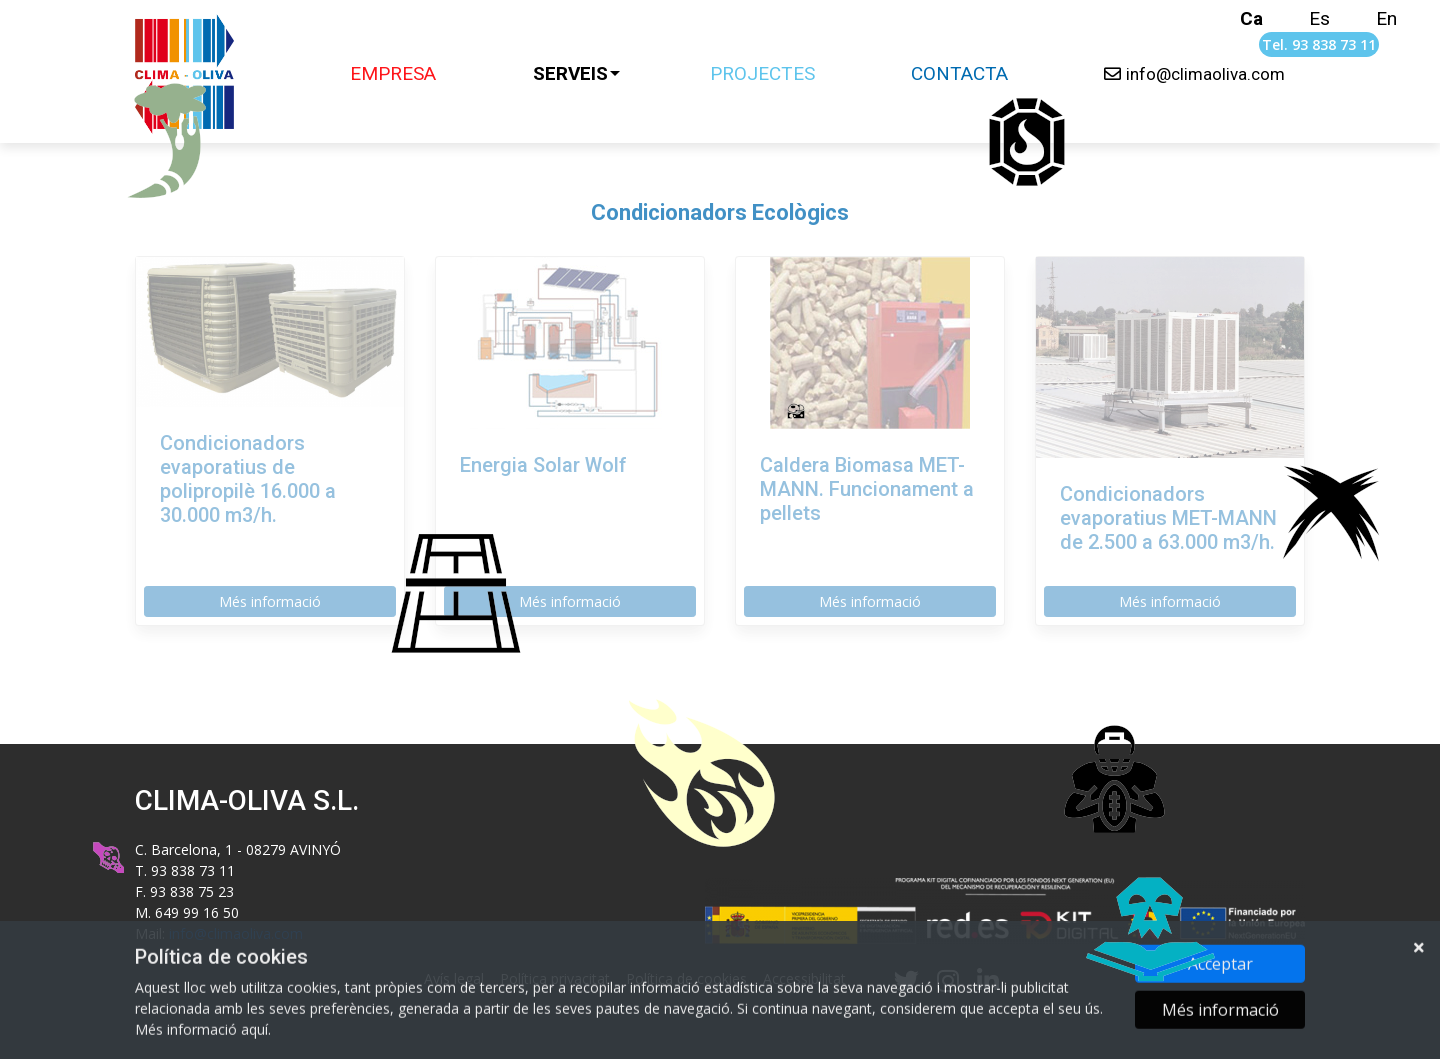 The image size is (1440, 1059). What do you see at coordinates (796, 410) in the screenshot?
I see `indicates a brewing or crafting process in progress` at bounding box center [796, 410].